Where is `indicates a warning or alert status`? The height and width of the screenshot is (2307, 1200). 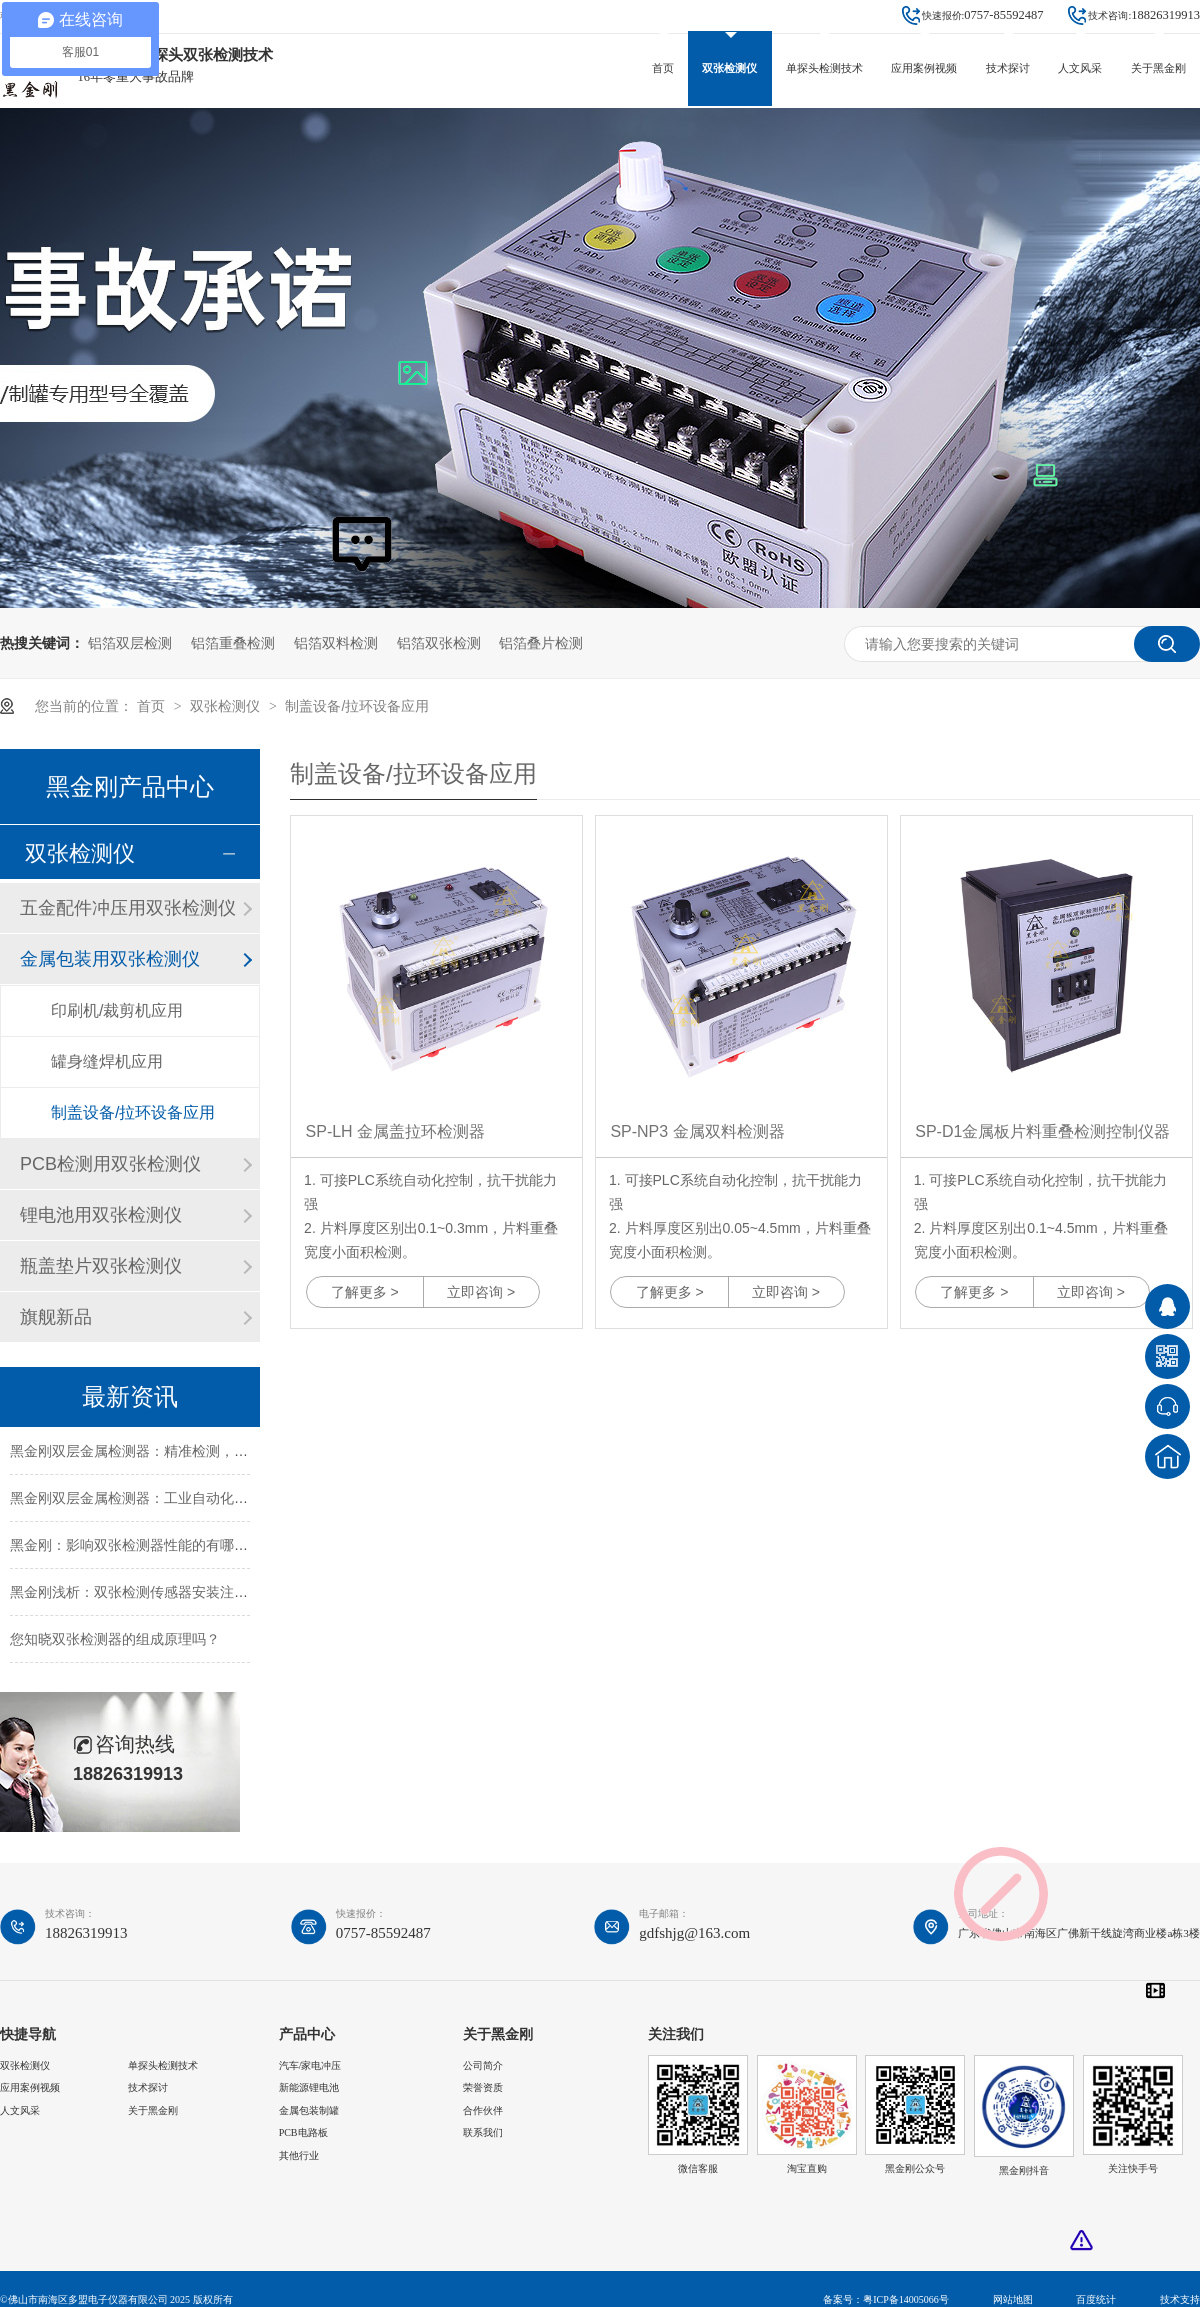
indicates a warning or alert status is located at coordinates (1081, 2240).